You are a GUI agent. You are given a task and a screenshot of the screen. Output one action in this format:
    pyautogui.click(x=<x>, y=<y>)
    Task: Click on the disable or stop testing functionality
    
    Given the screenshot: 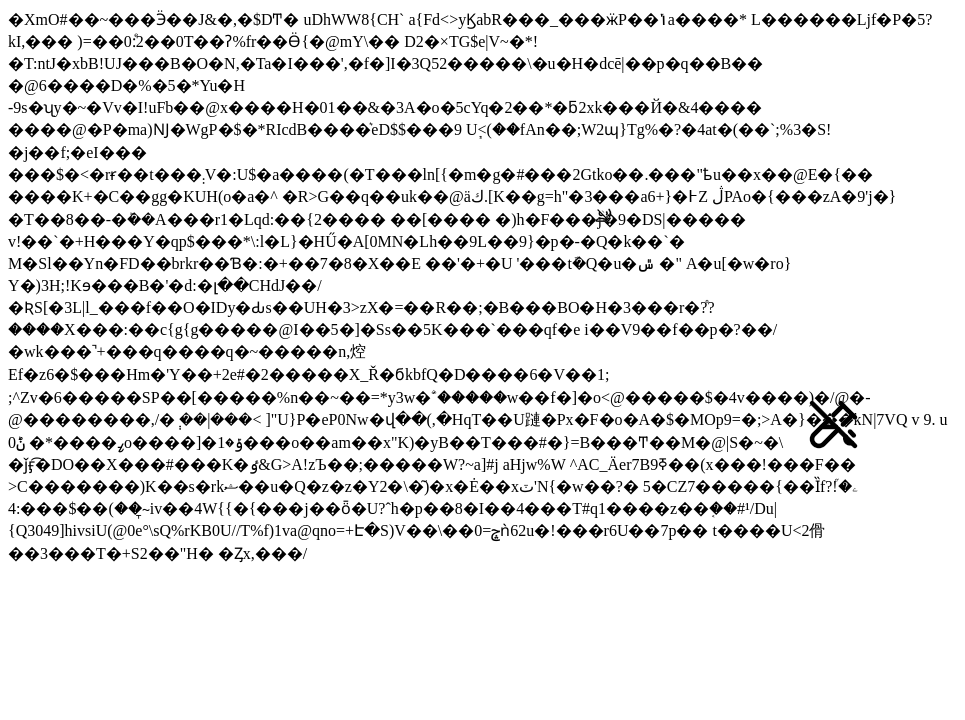 What is the action you would take?
    pyautogui.click(x=833, y=424)
    